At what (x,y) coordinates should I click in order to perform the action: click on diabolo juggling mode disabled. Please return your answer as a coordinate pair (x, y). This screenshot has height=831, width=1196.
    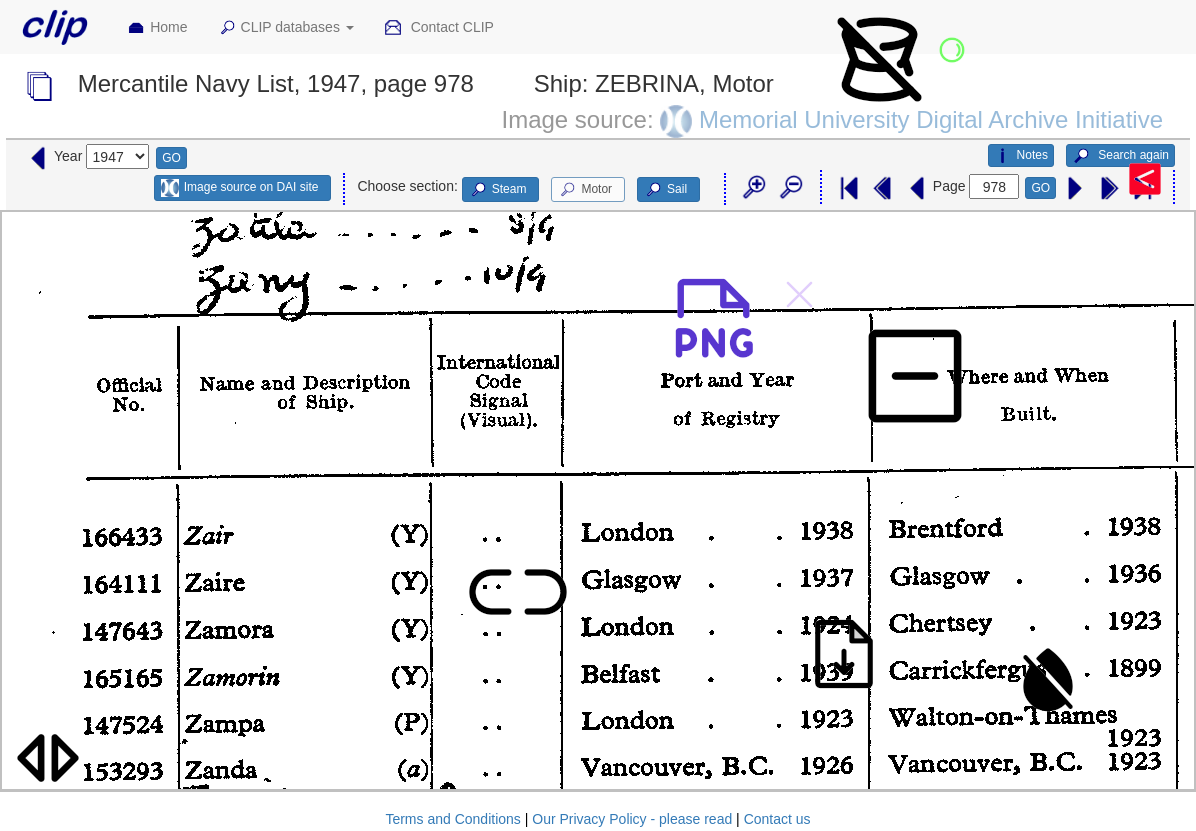
    Looking at the image, I should click on (879, 59).